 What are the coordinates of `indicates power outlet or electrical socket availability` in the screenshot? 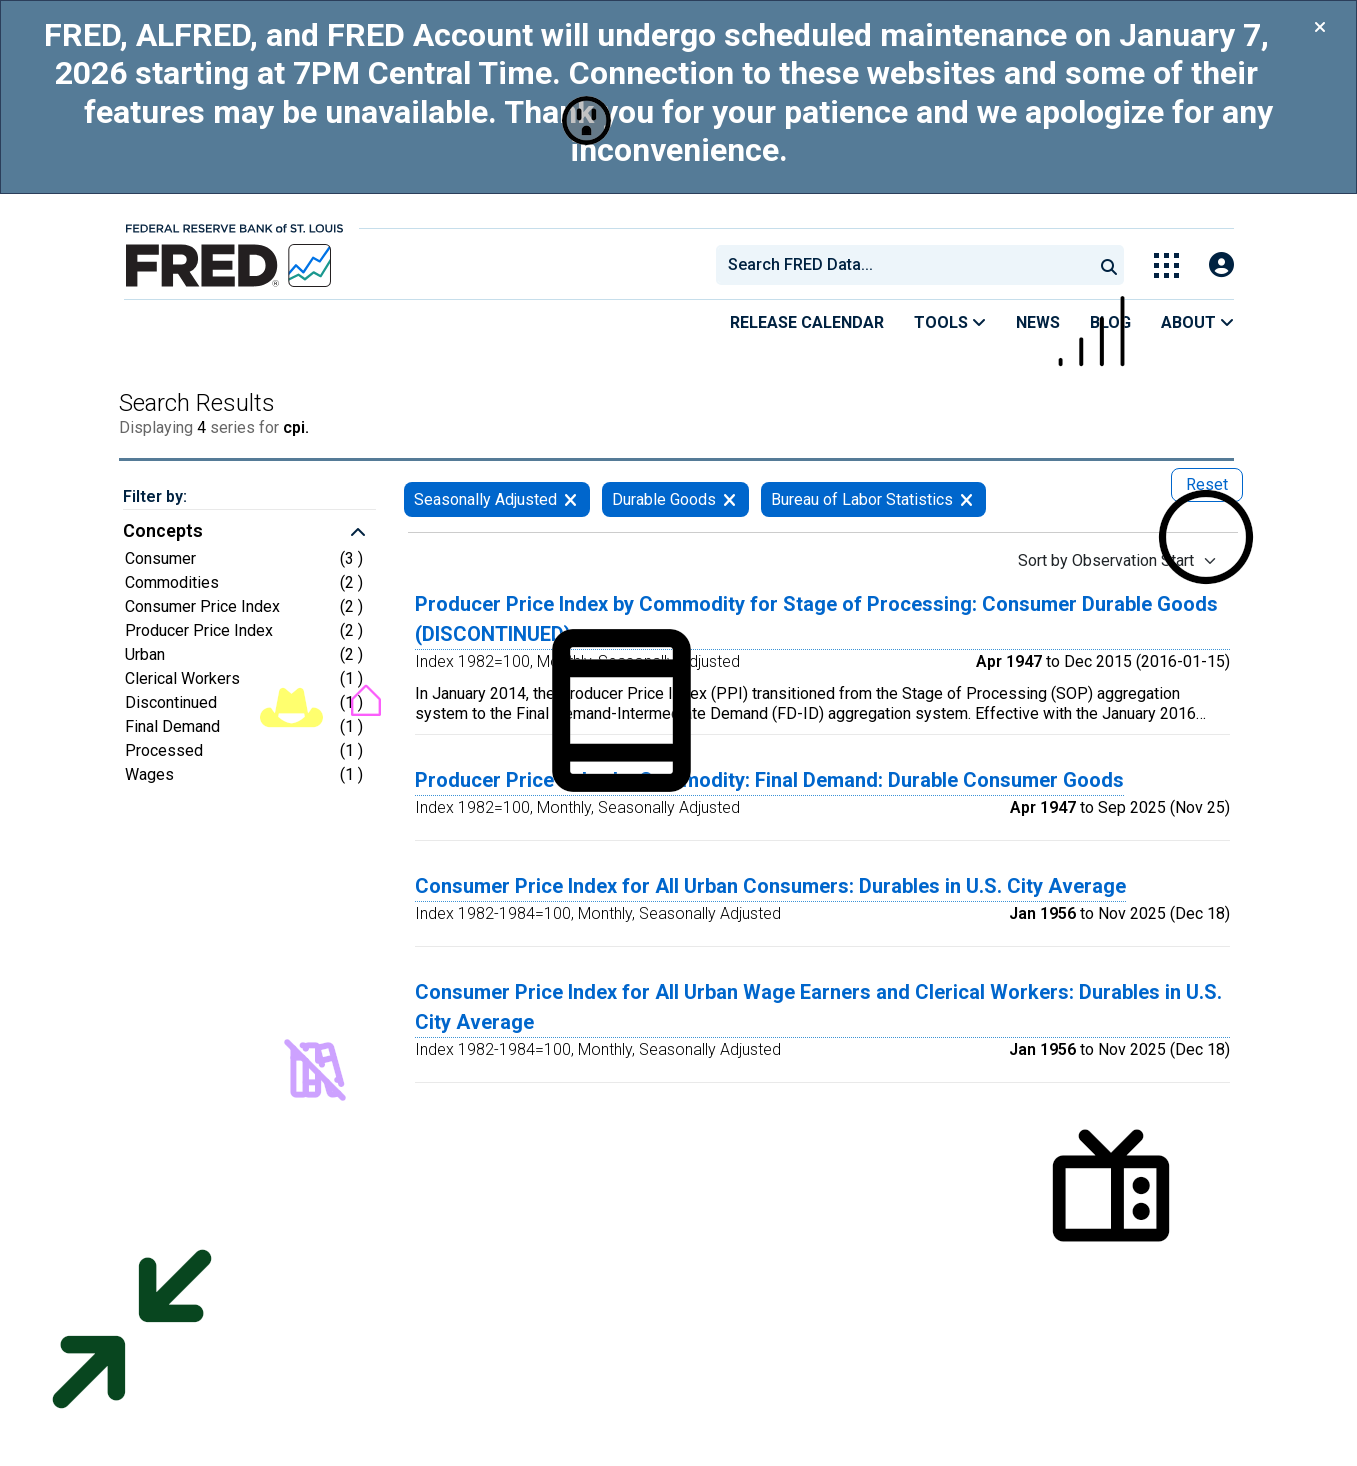 It's located at (586, 120).